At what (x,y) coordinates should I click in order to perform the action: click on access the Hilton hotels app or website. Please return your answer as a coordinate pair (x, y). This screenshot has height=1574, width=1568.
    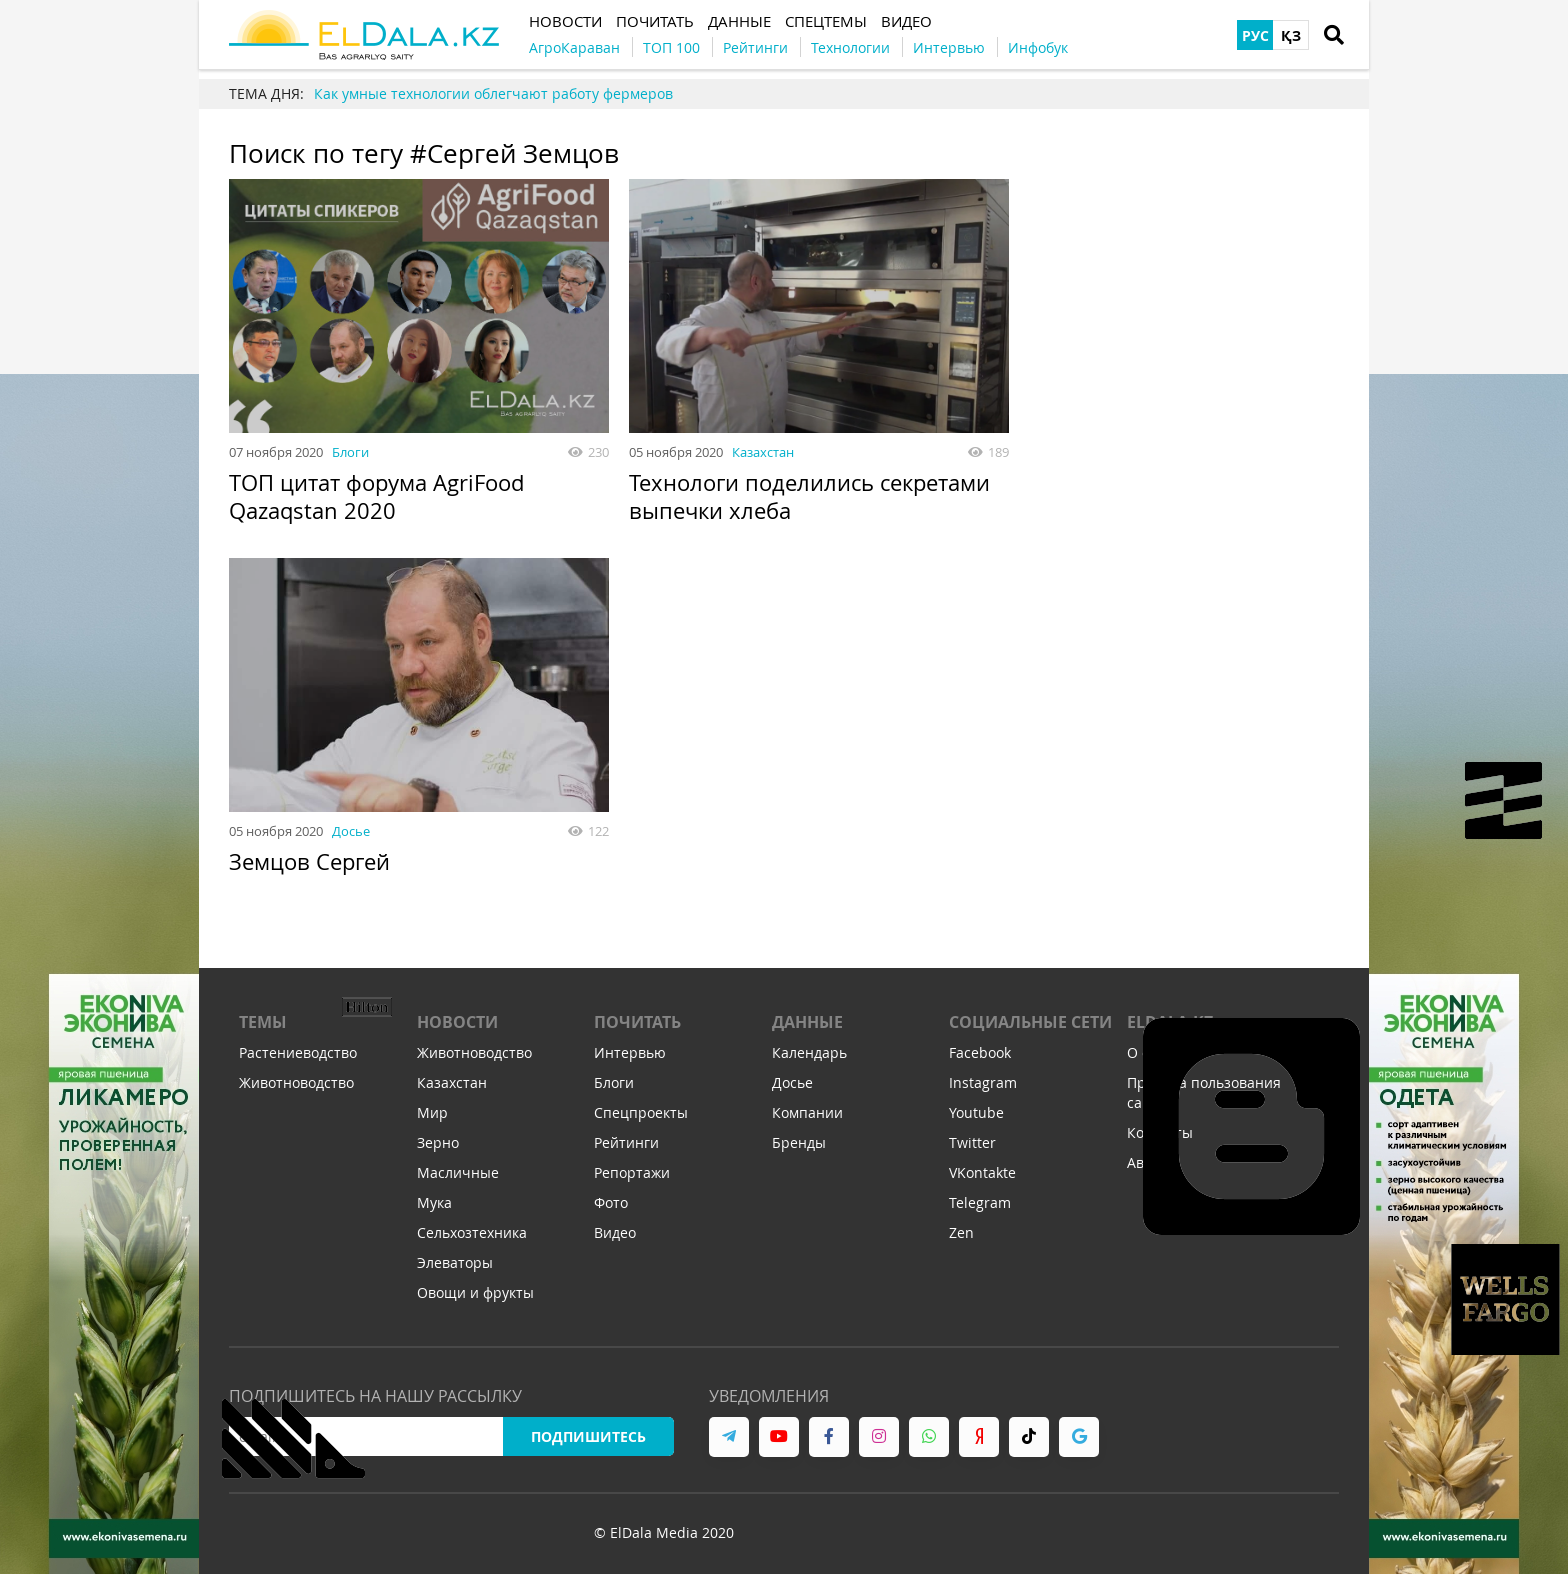
    Looking at the image, I should click on (367, 1007).